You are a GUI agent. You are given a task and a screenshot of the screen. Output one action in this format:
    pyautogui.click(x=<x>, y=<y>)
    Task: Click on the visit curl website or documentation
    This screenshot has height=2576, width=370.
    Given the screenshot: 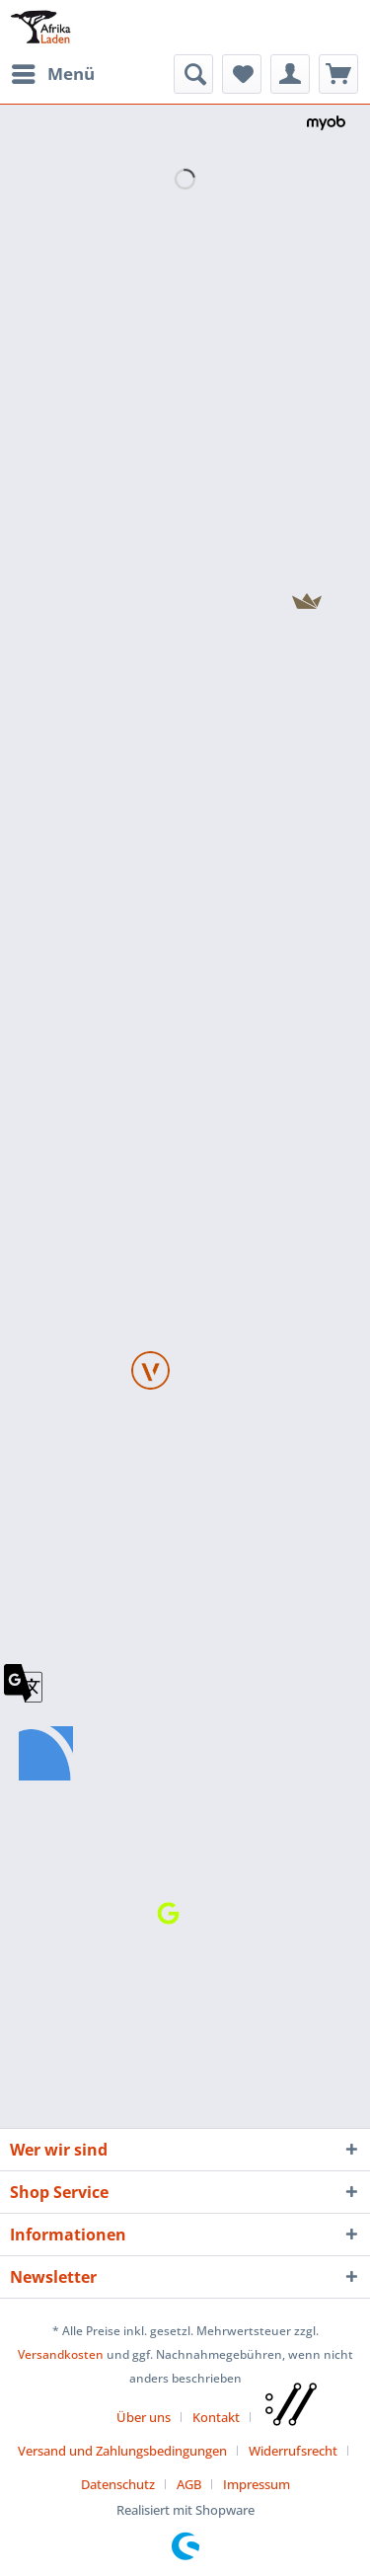 What is the action you would take?
    pyautogui.click(x=291, y=2404)
    